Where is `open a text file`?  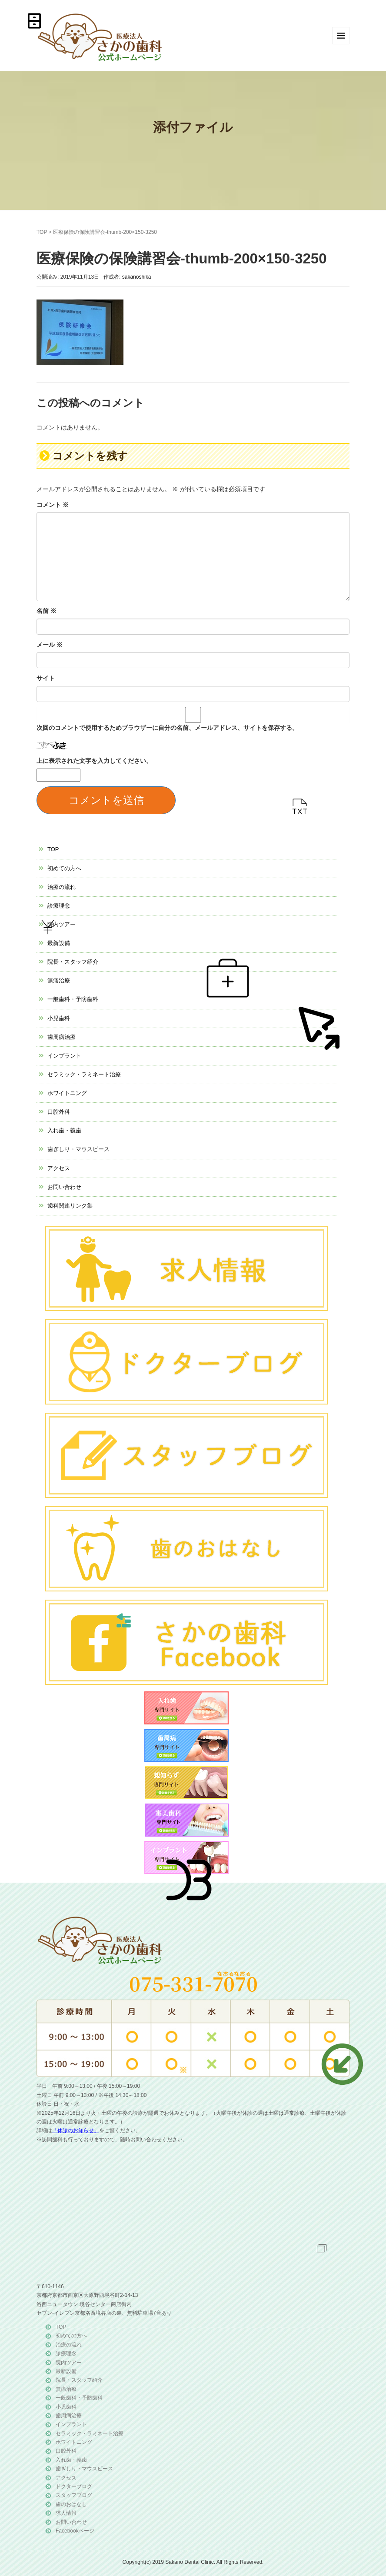
open a text file is located at coordinates (299, 807).